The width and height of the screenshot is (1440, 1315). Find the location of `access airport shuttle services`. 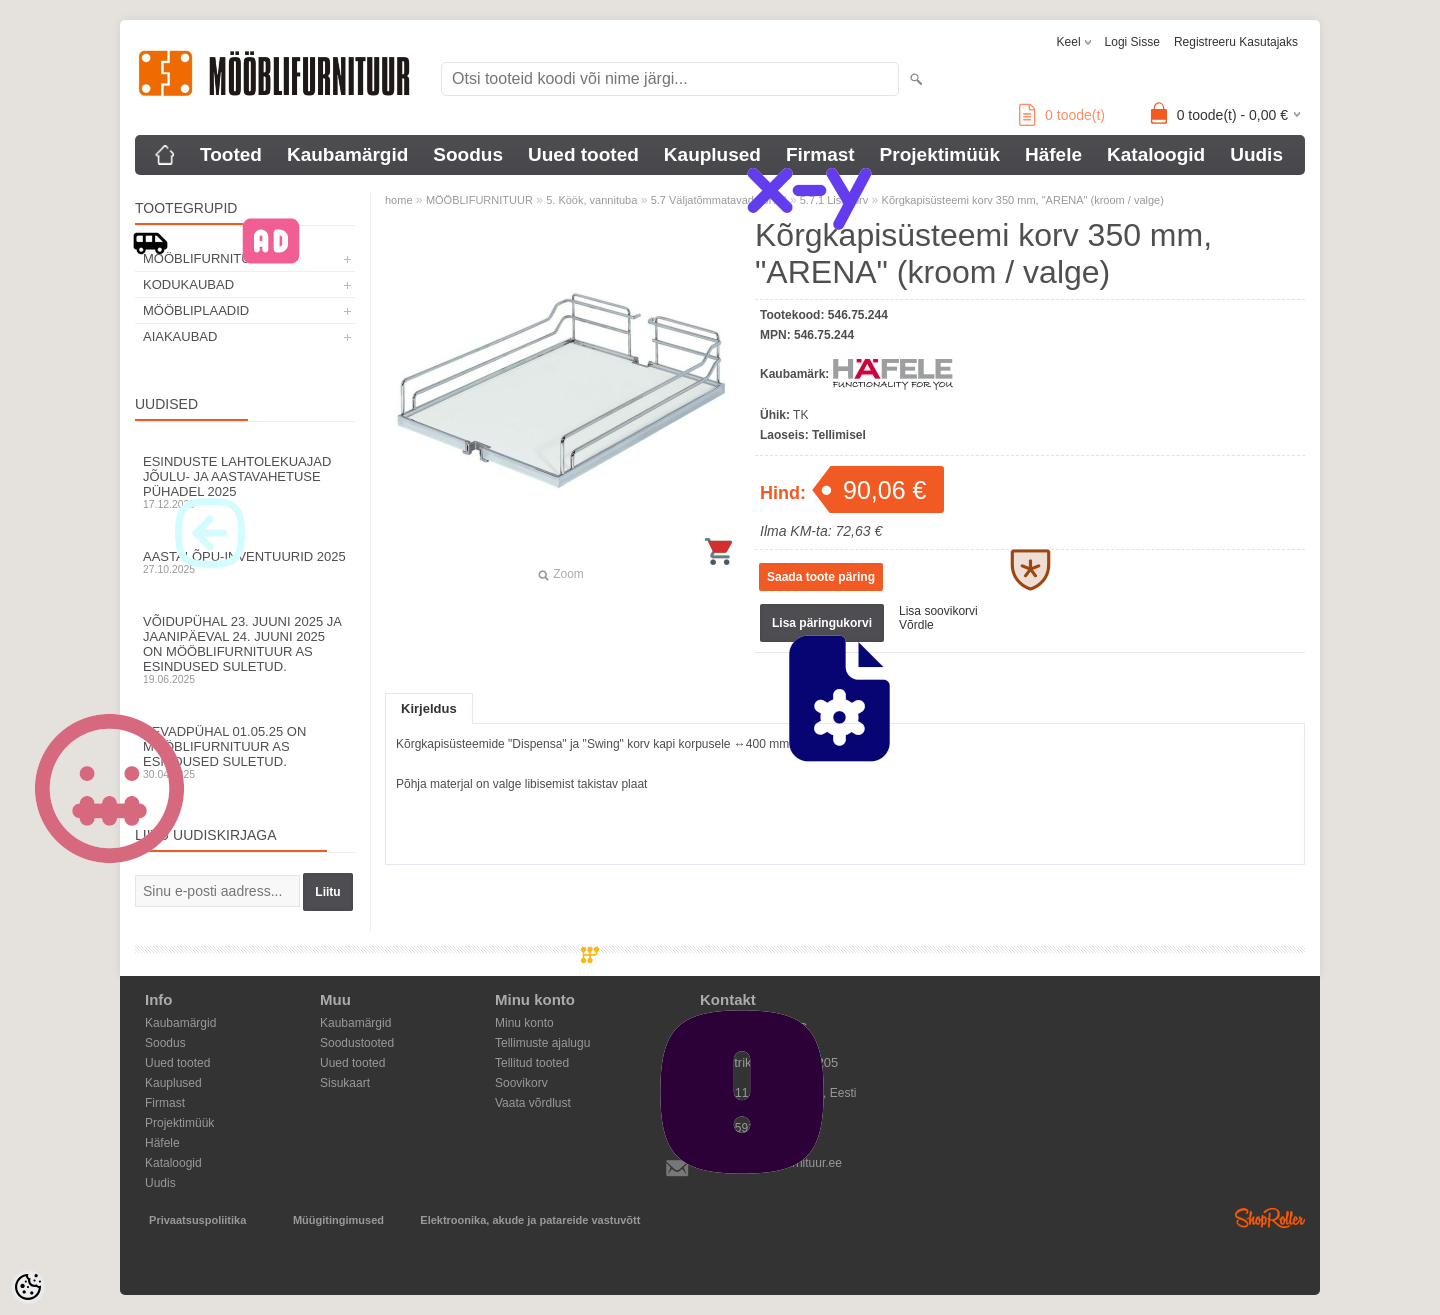

access airport shuttle services is located at coordinates (150, 243).